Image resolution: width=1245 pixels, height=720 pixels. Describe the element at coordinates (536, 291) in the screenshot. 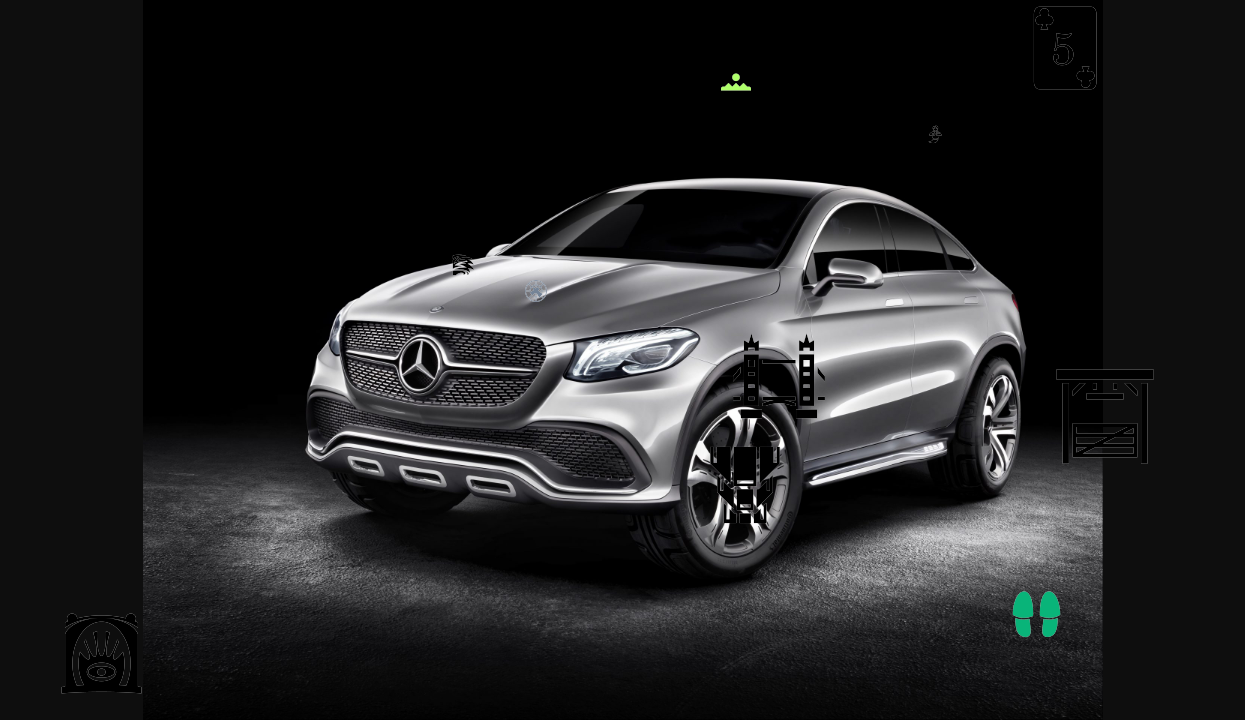

I see `view radar or detection range settings` at that location.